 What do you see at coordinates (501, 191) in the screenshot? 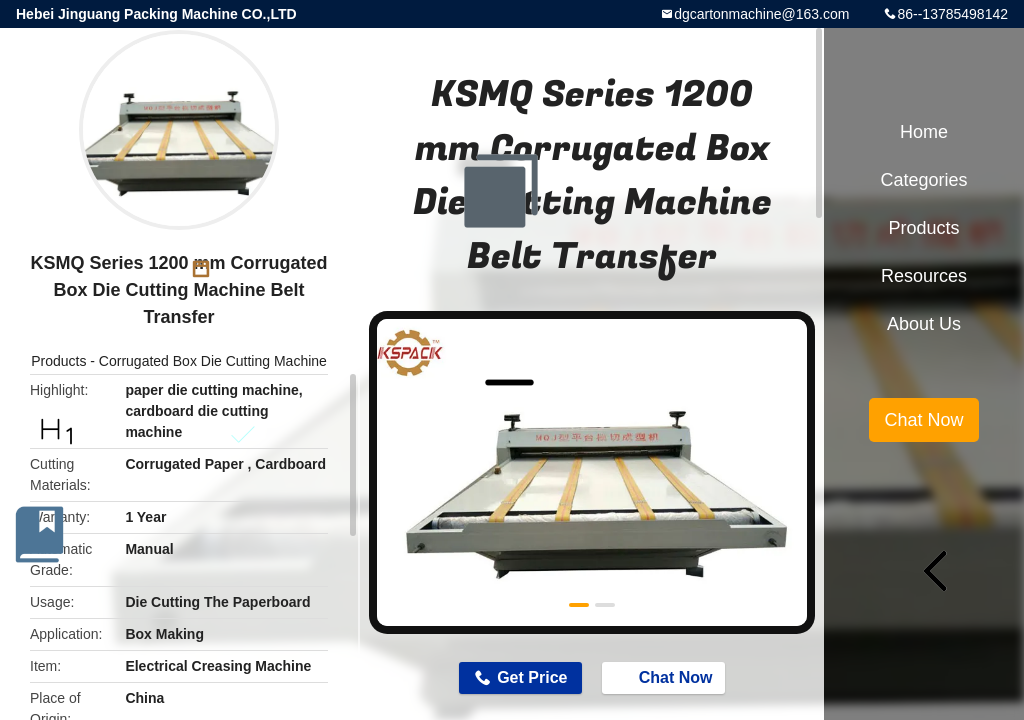
I see `copy to clipboard` at bounding box center [501, 191].